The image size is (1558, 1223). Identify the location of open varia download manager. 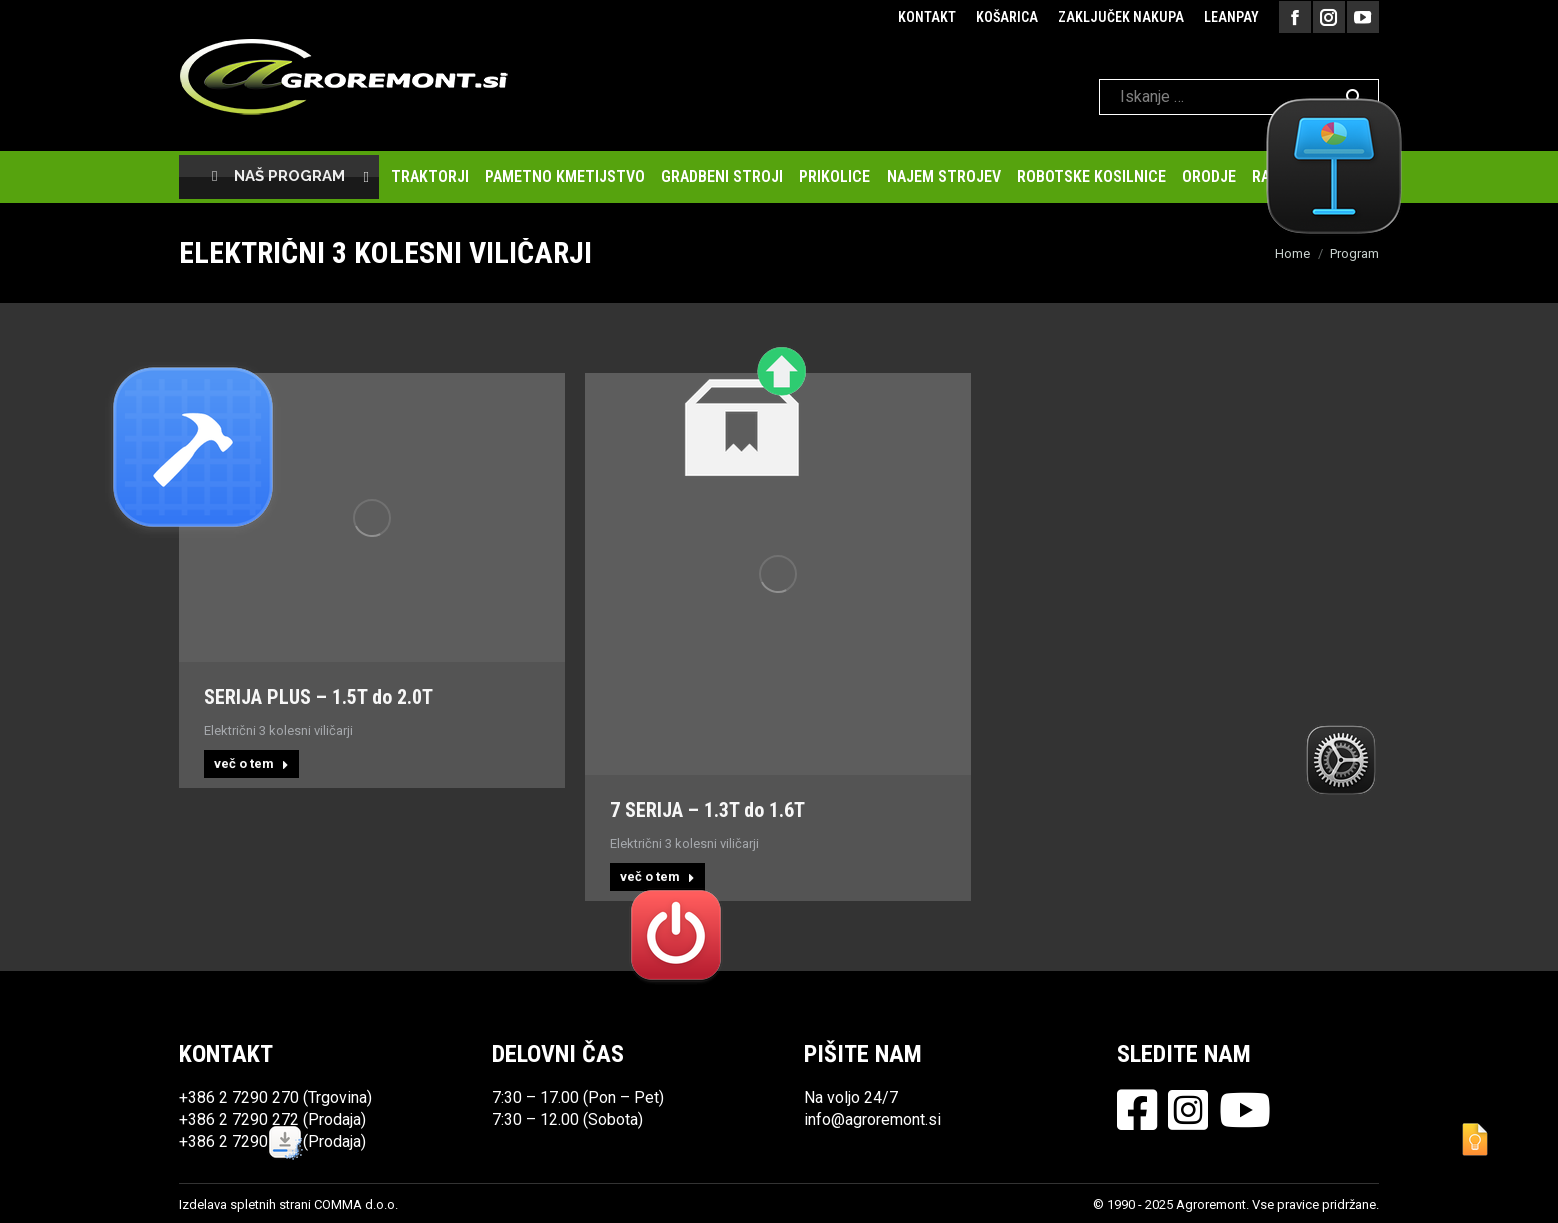
(285, 1142).